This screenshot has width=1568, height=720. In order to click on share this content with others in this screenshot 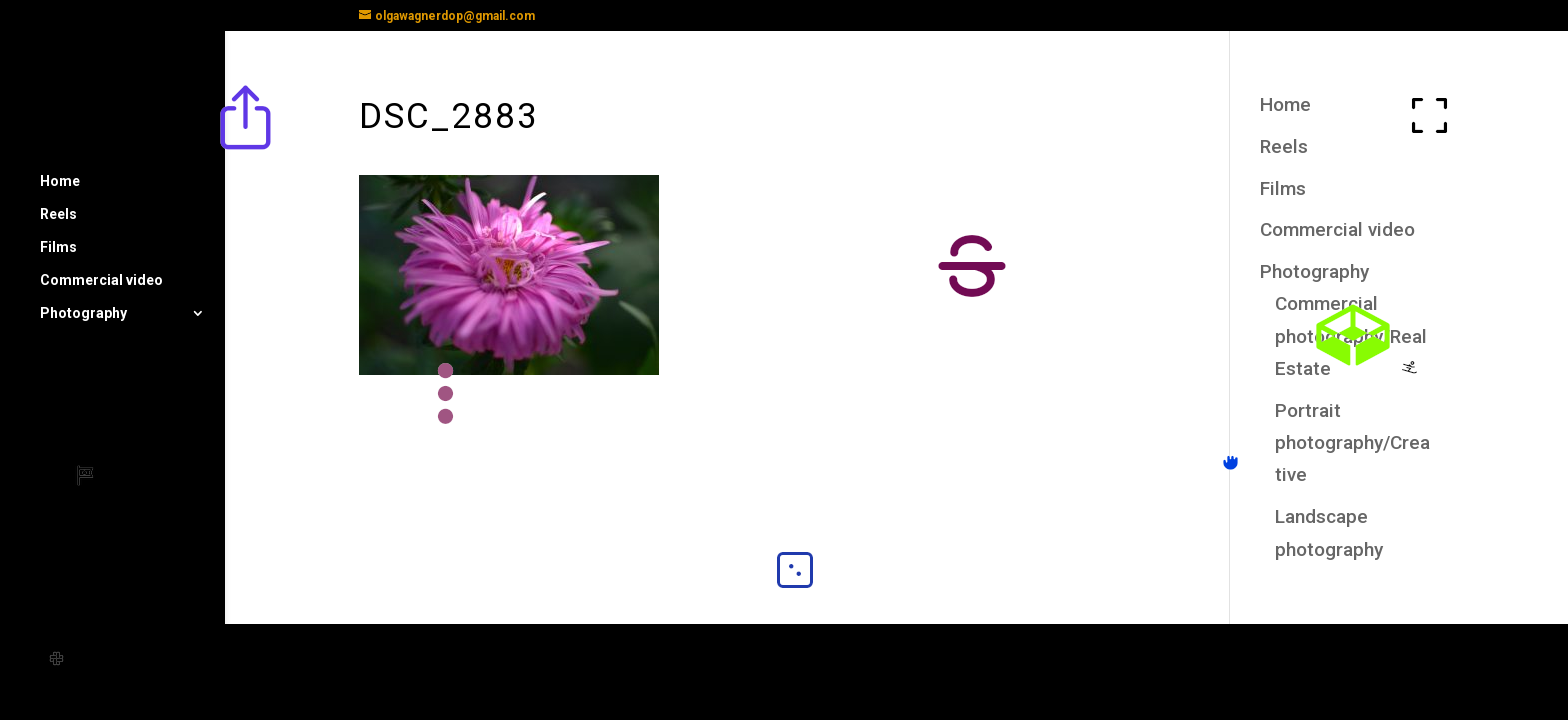, I will do `click(245, 117)`.